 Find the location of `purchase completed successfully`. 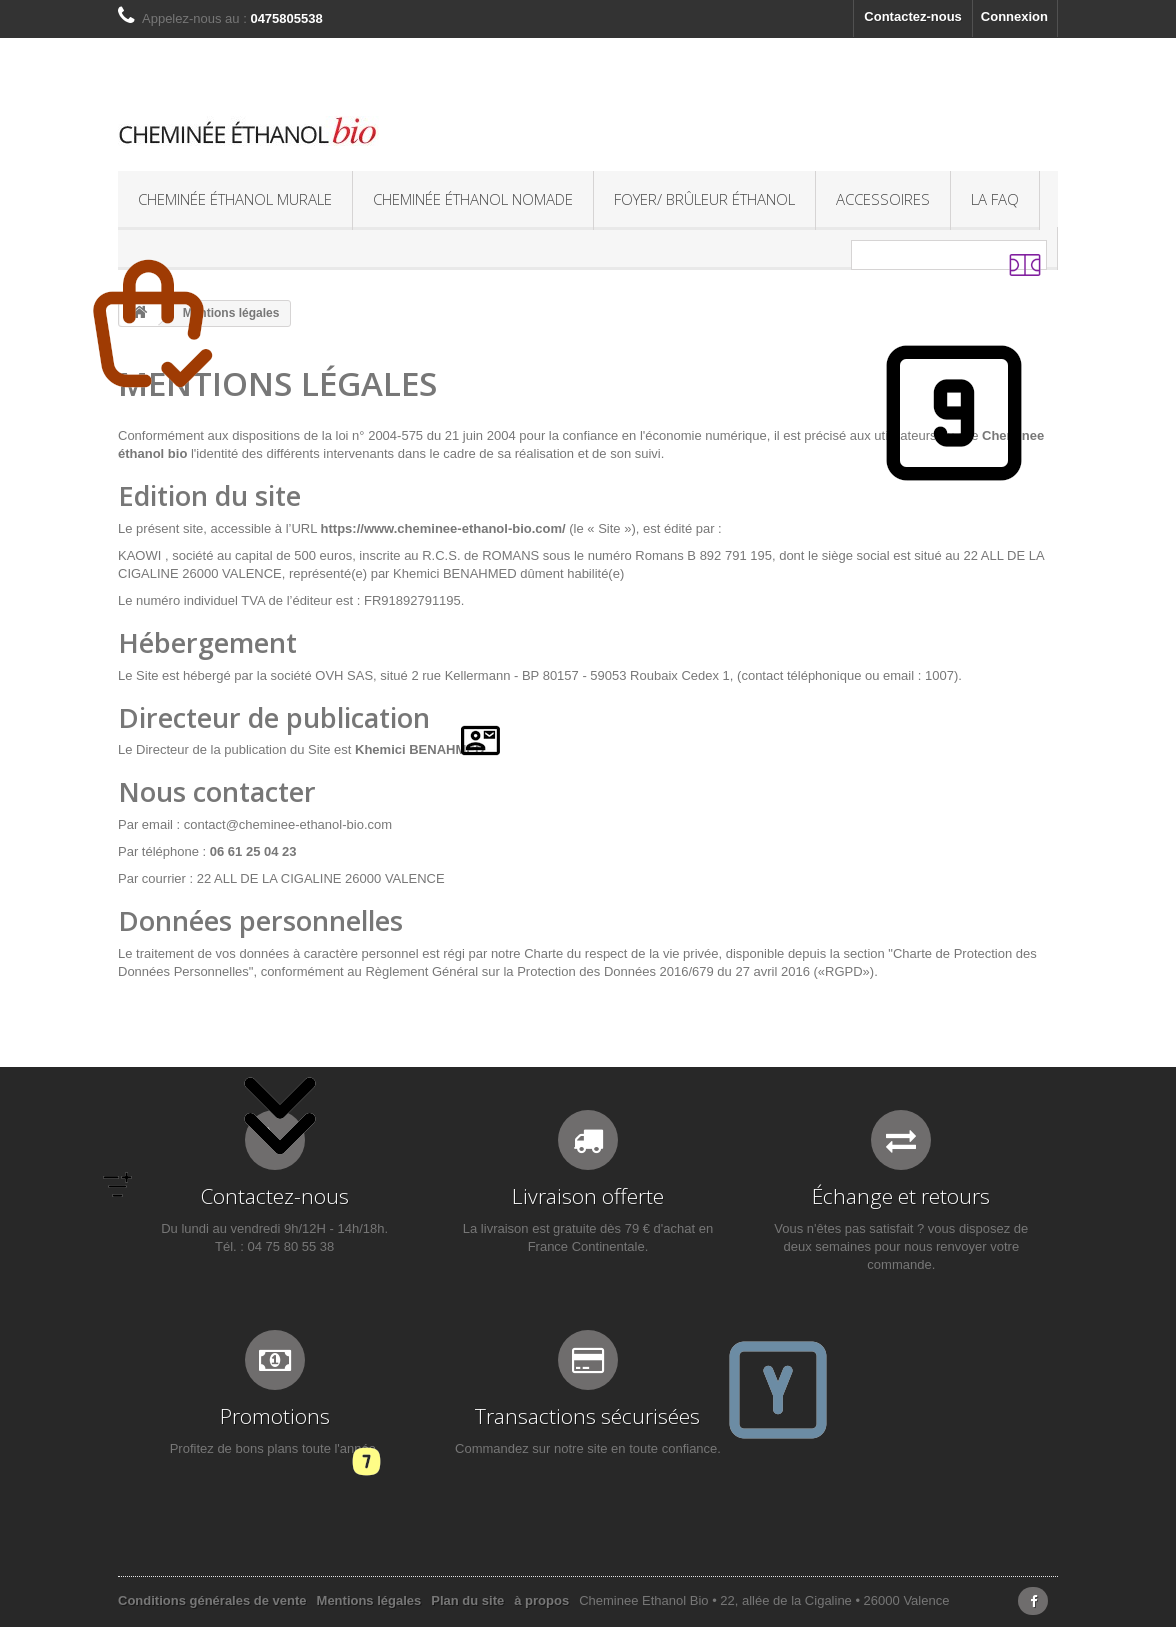

purchase completed successfully is located at coordinates (148, 323).